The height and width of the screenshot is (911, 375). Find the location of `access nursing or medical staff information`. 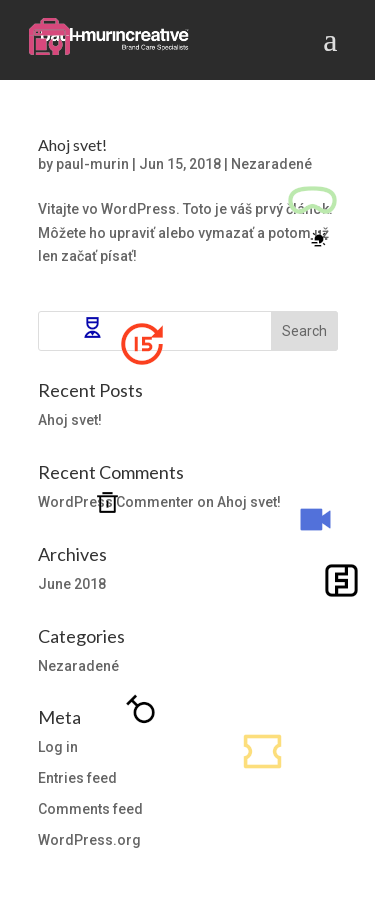

access nursing or medical staff information is located at coordinates (92, 327).